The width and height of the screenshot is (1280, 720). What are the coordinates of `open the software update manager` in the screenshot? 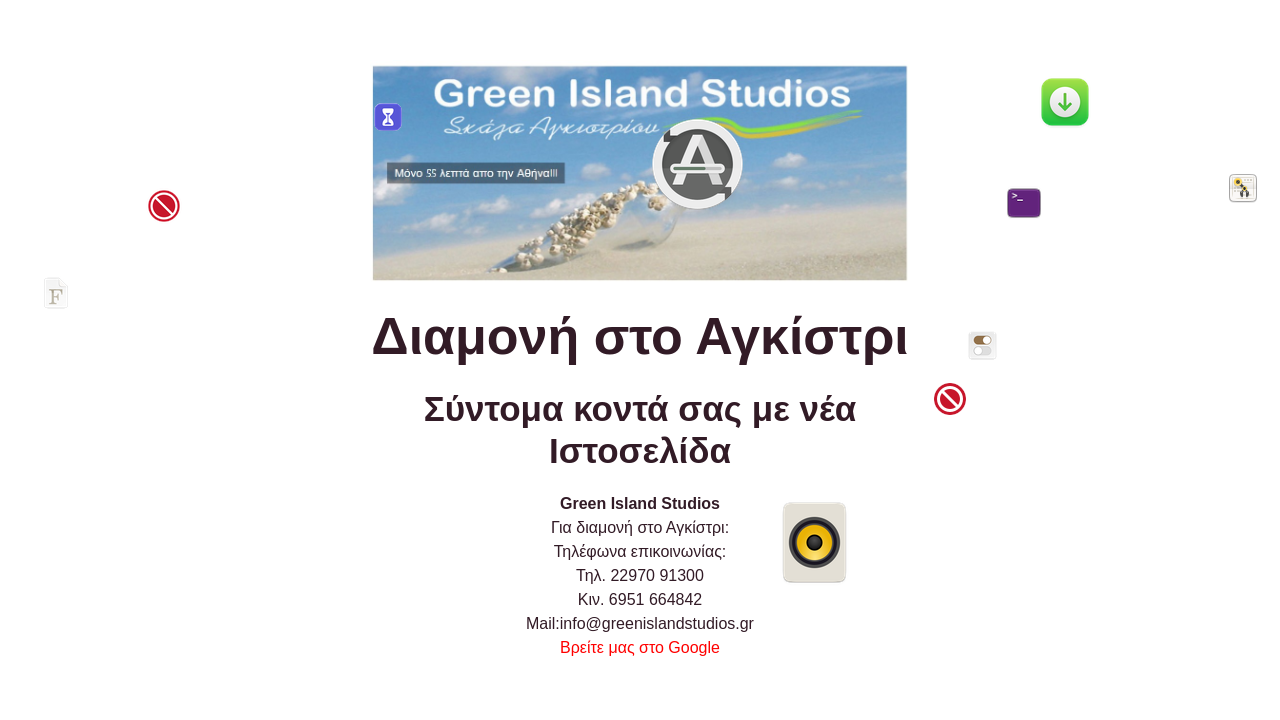 It's located at (697, 164).